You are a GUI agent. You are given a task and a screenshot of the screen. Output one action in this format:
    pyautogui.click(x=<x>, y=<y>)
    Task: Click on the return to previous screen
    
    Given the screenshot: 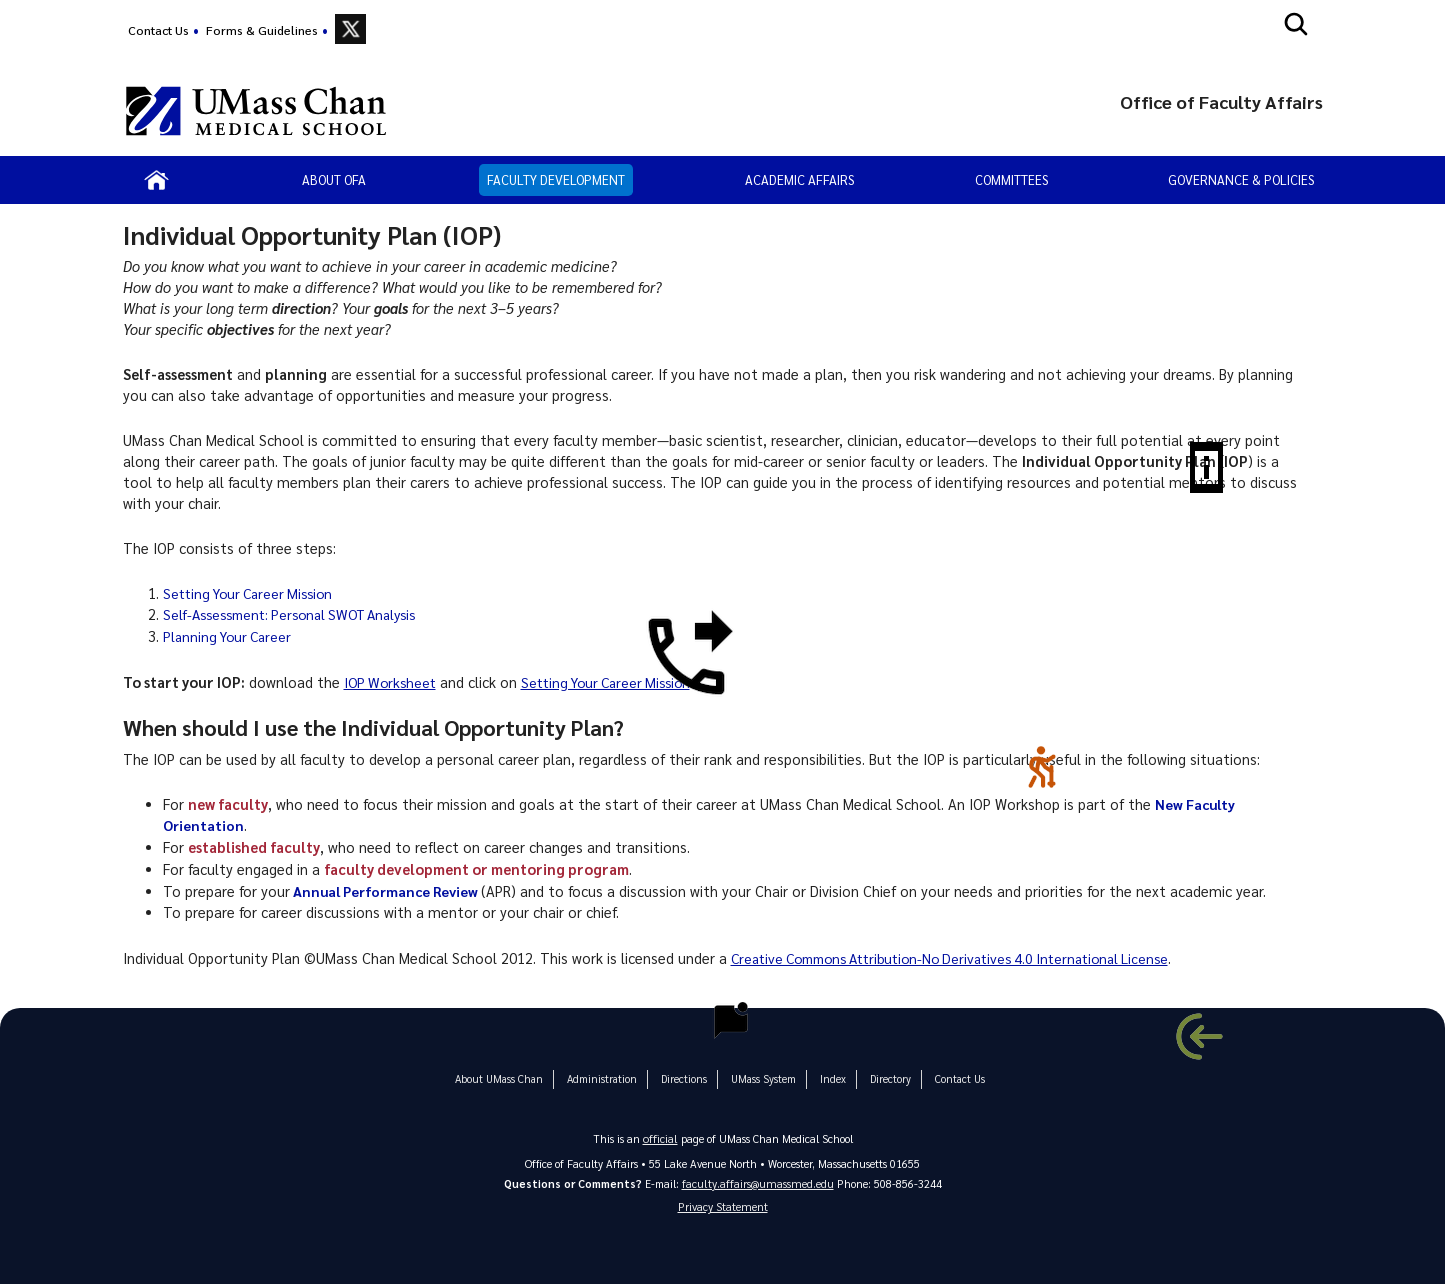 What is the action you would take?
    pyautogui.click(x=1199, y=1036)
    